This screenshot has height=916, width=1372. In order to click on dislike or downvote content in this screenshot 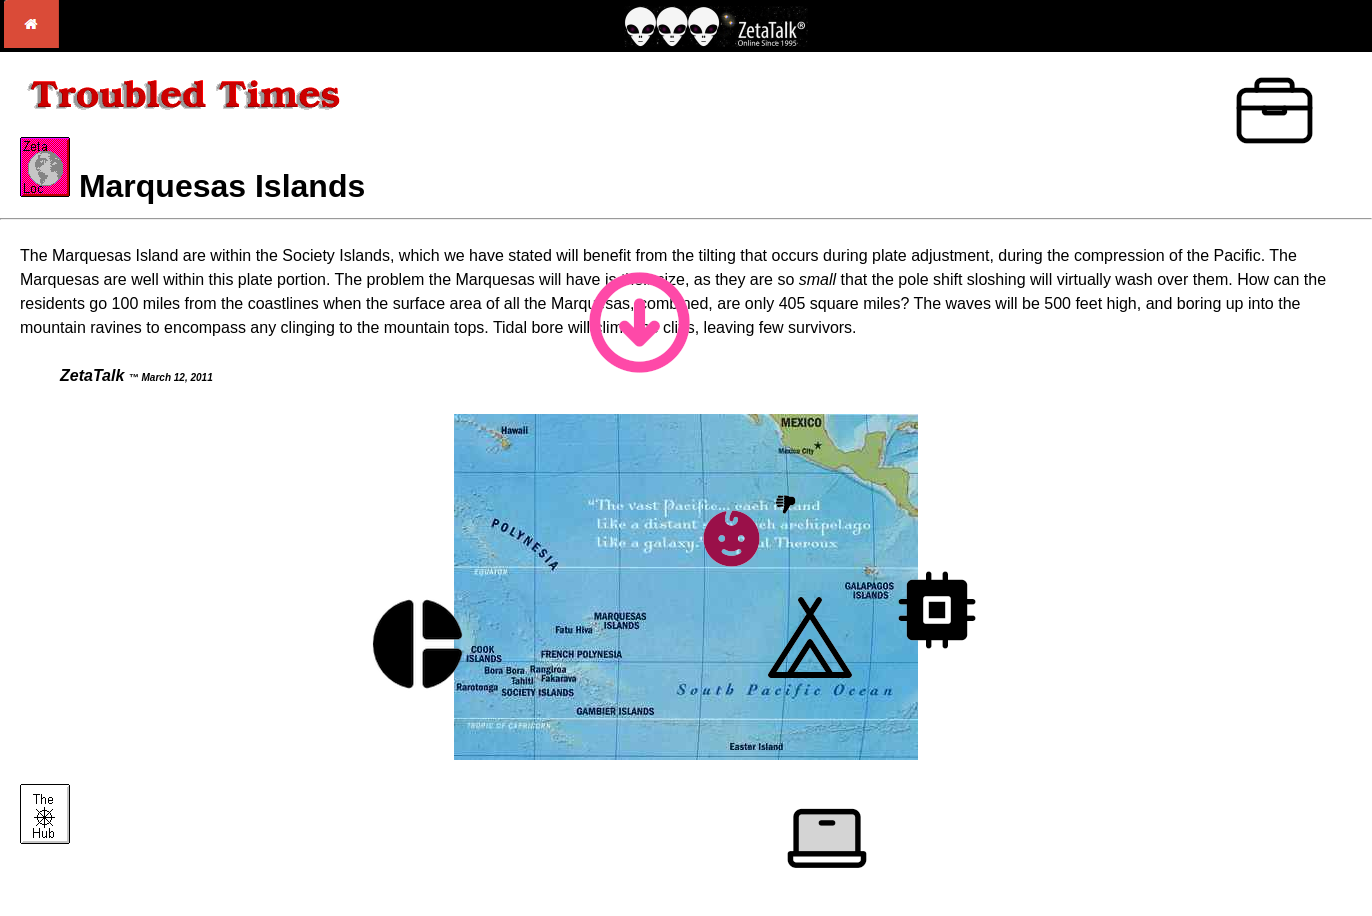, I will do `click(785, 504)`.